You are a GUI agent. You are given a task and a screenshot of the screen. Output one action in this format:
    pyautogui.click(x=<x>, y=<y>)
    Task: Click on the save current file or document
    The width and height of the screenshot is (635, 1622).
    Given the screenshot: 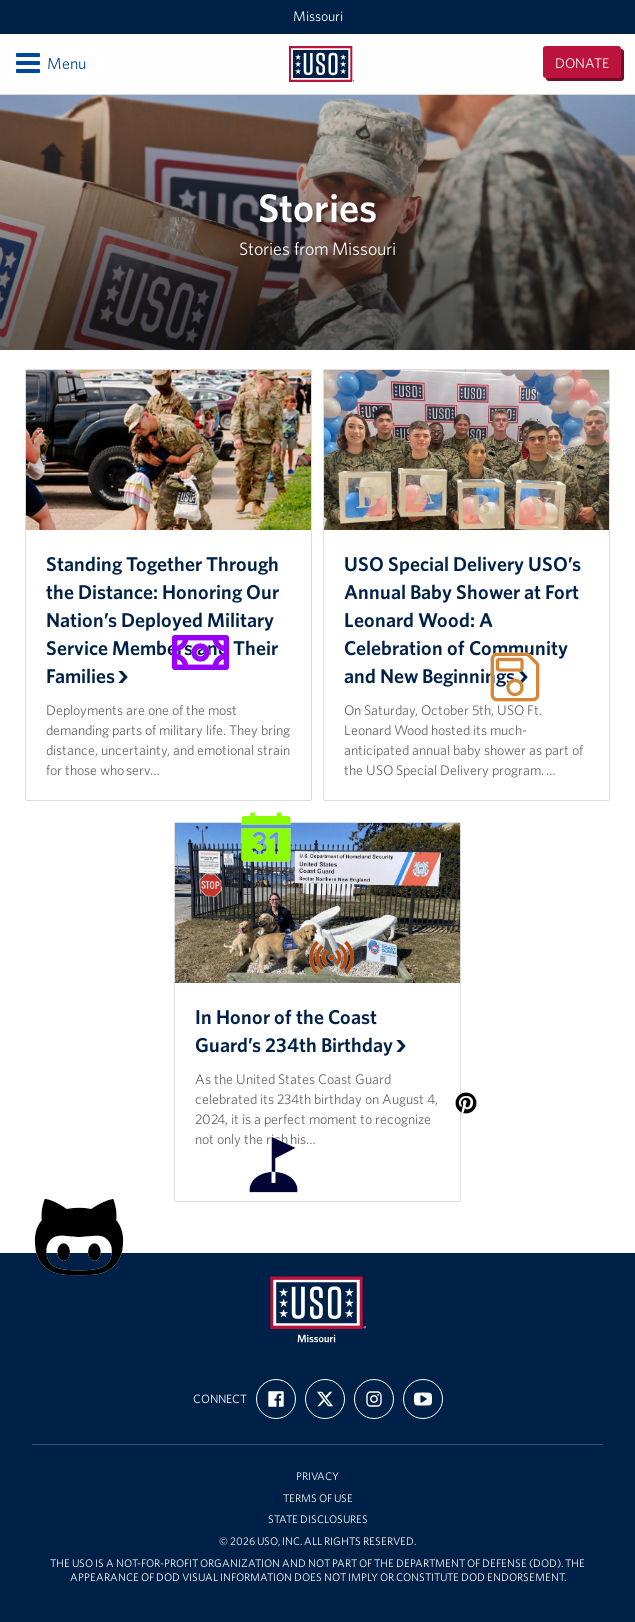 What is the action you would take?
    pyautogui.click(x=515, y=677)
    